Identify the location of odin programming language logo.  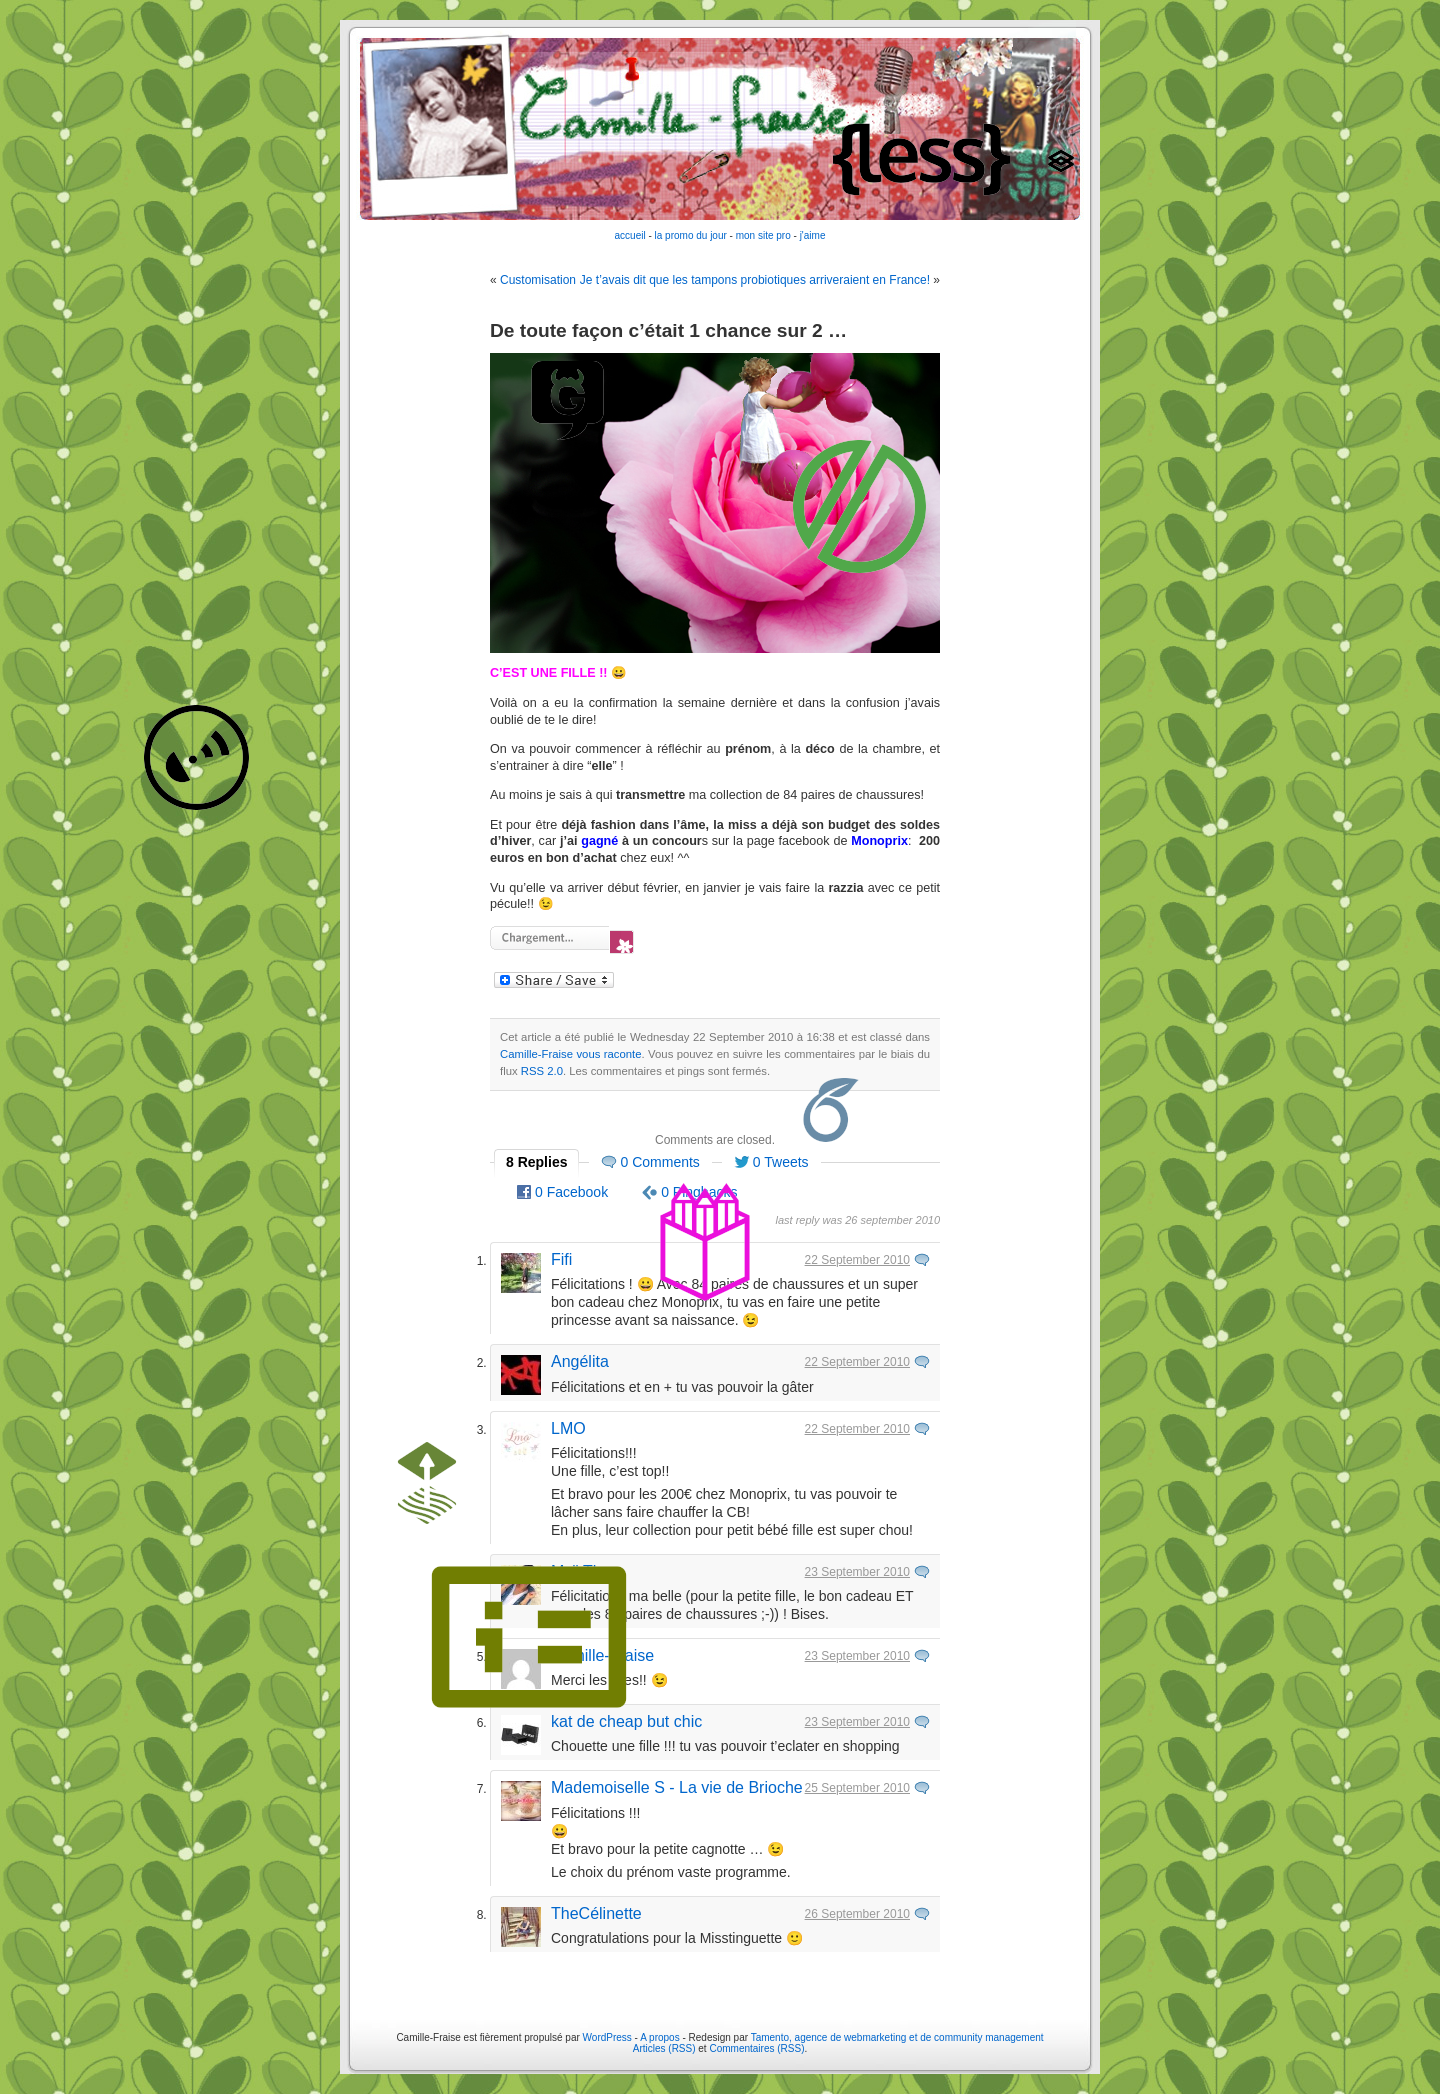
(859, 506).